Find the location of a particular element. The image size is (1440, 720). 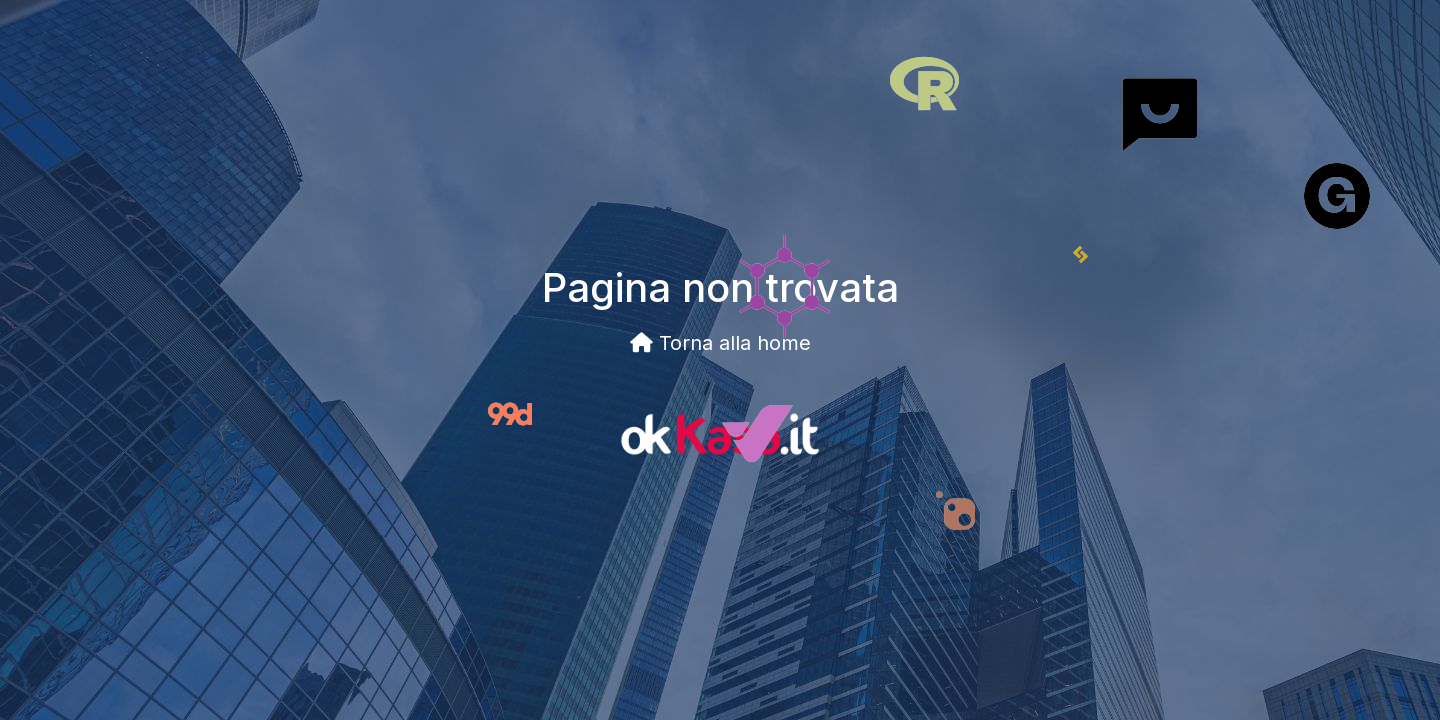

open a friendly chat or messaging app is located at coordinates (1160, 112).